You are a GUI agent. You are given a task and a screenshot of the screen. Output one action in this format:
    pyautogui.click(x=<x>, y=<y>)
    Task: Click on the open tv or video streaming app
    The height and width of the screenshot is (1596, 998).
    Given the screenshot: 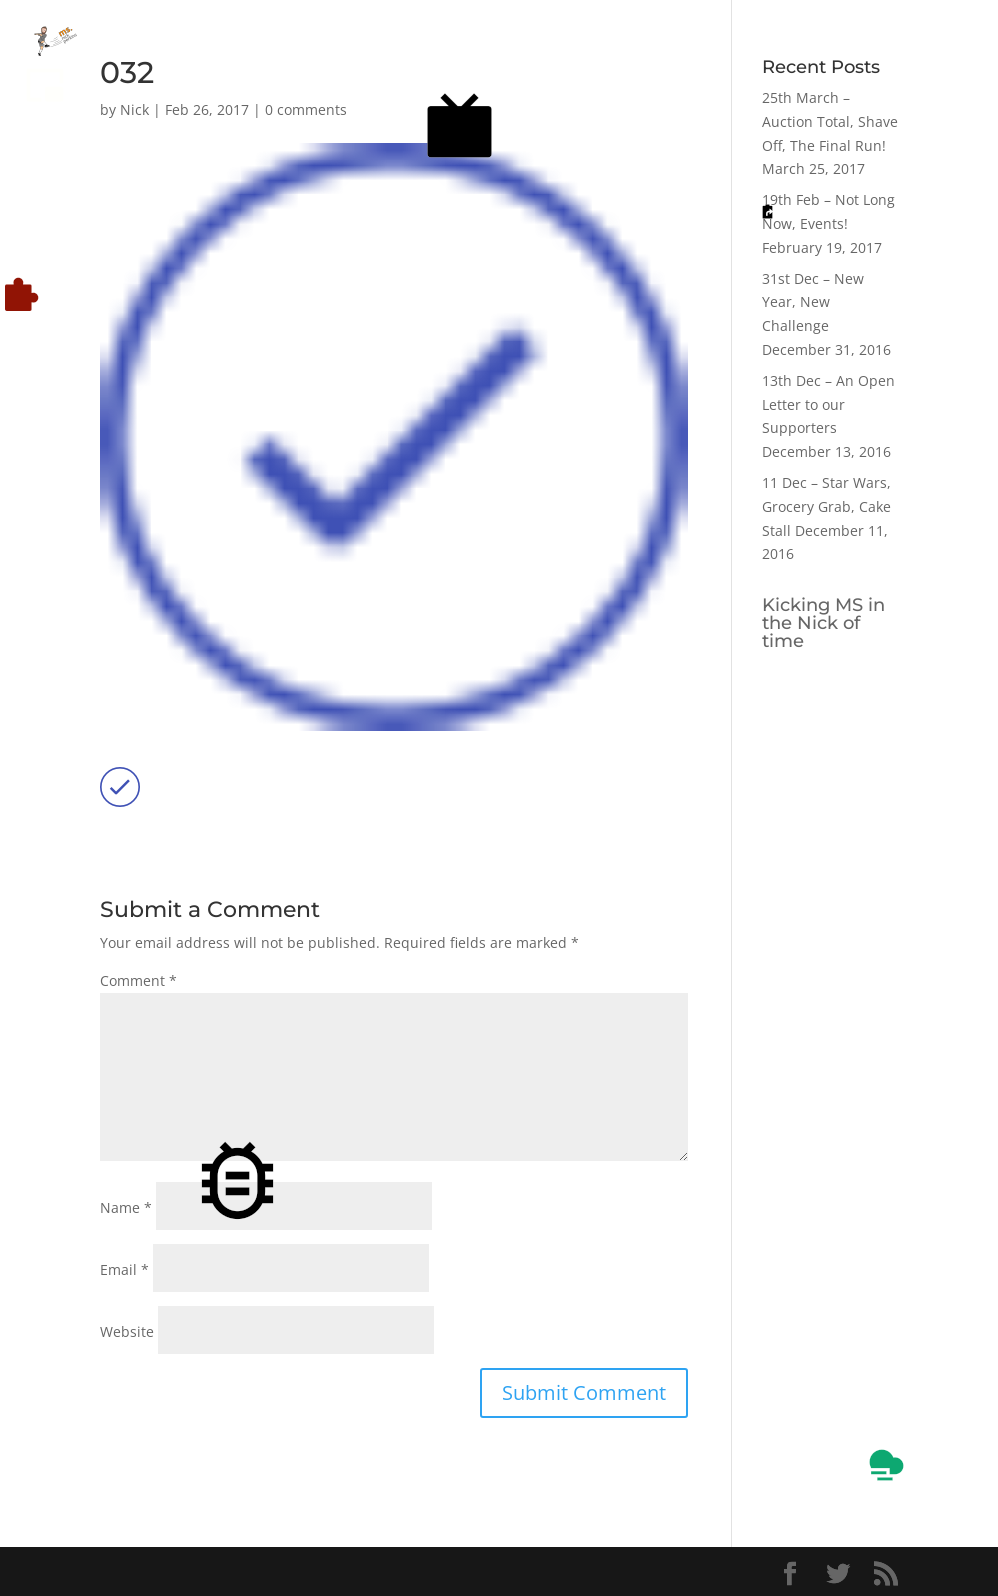 What is the action you would take?
    pyautogui.click(x=459, y=128)
    